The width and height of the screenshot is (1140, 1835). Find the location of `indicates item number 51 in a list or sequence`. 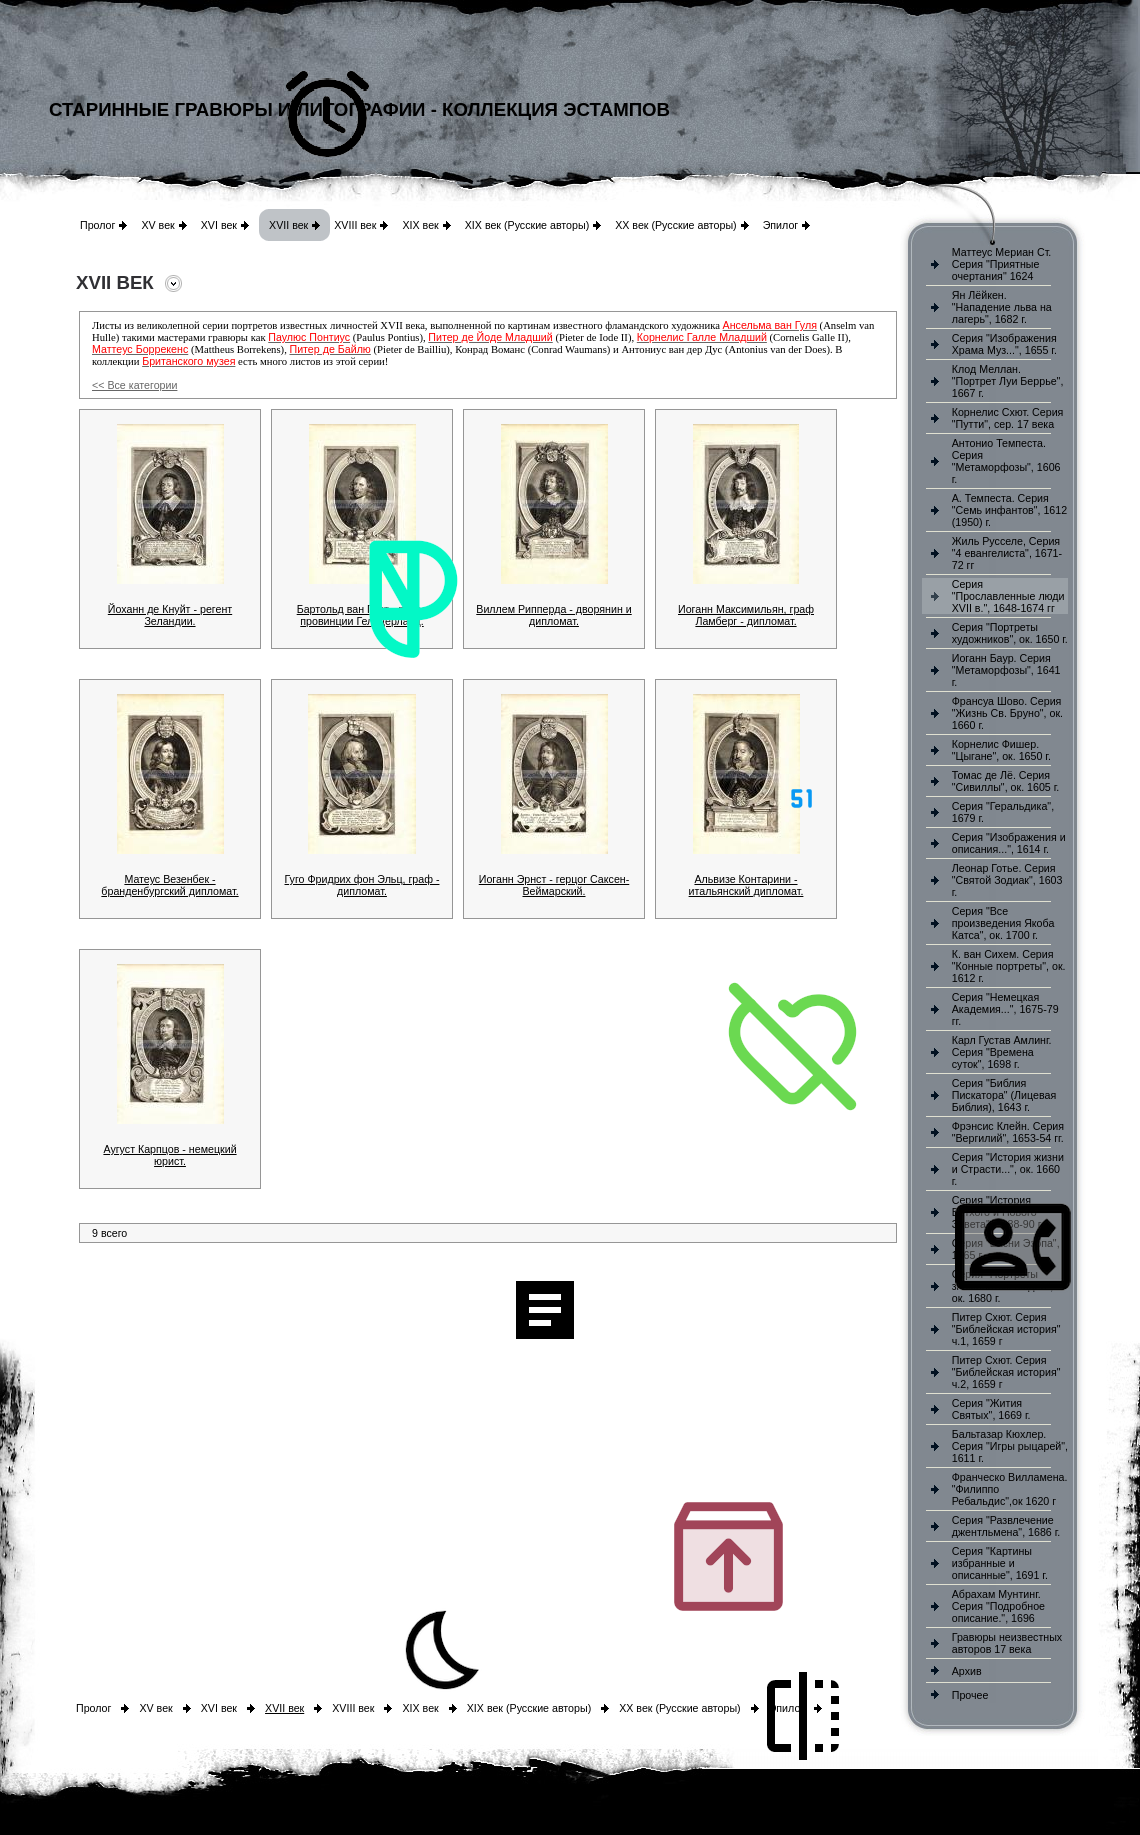

indicates item number 51 in a list or sequence is located at coordinates (802, 798).